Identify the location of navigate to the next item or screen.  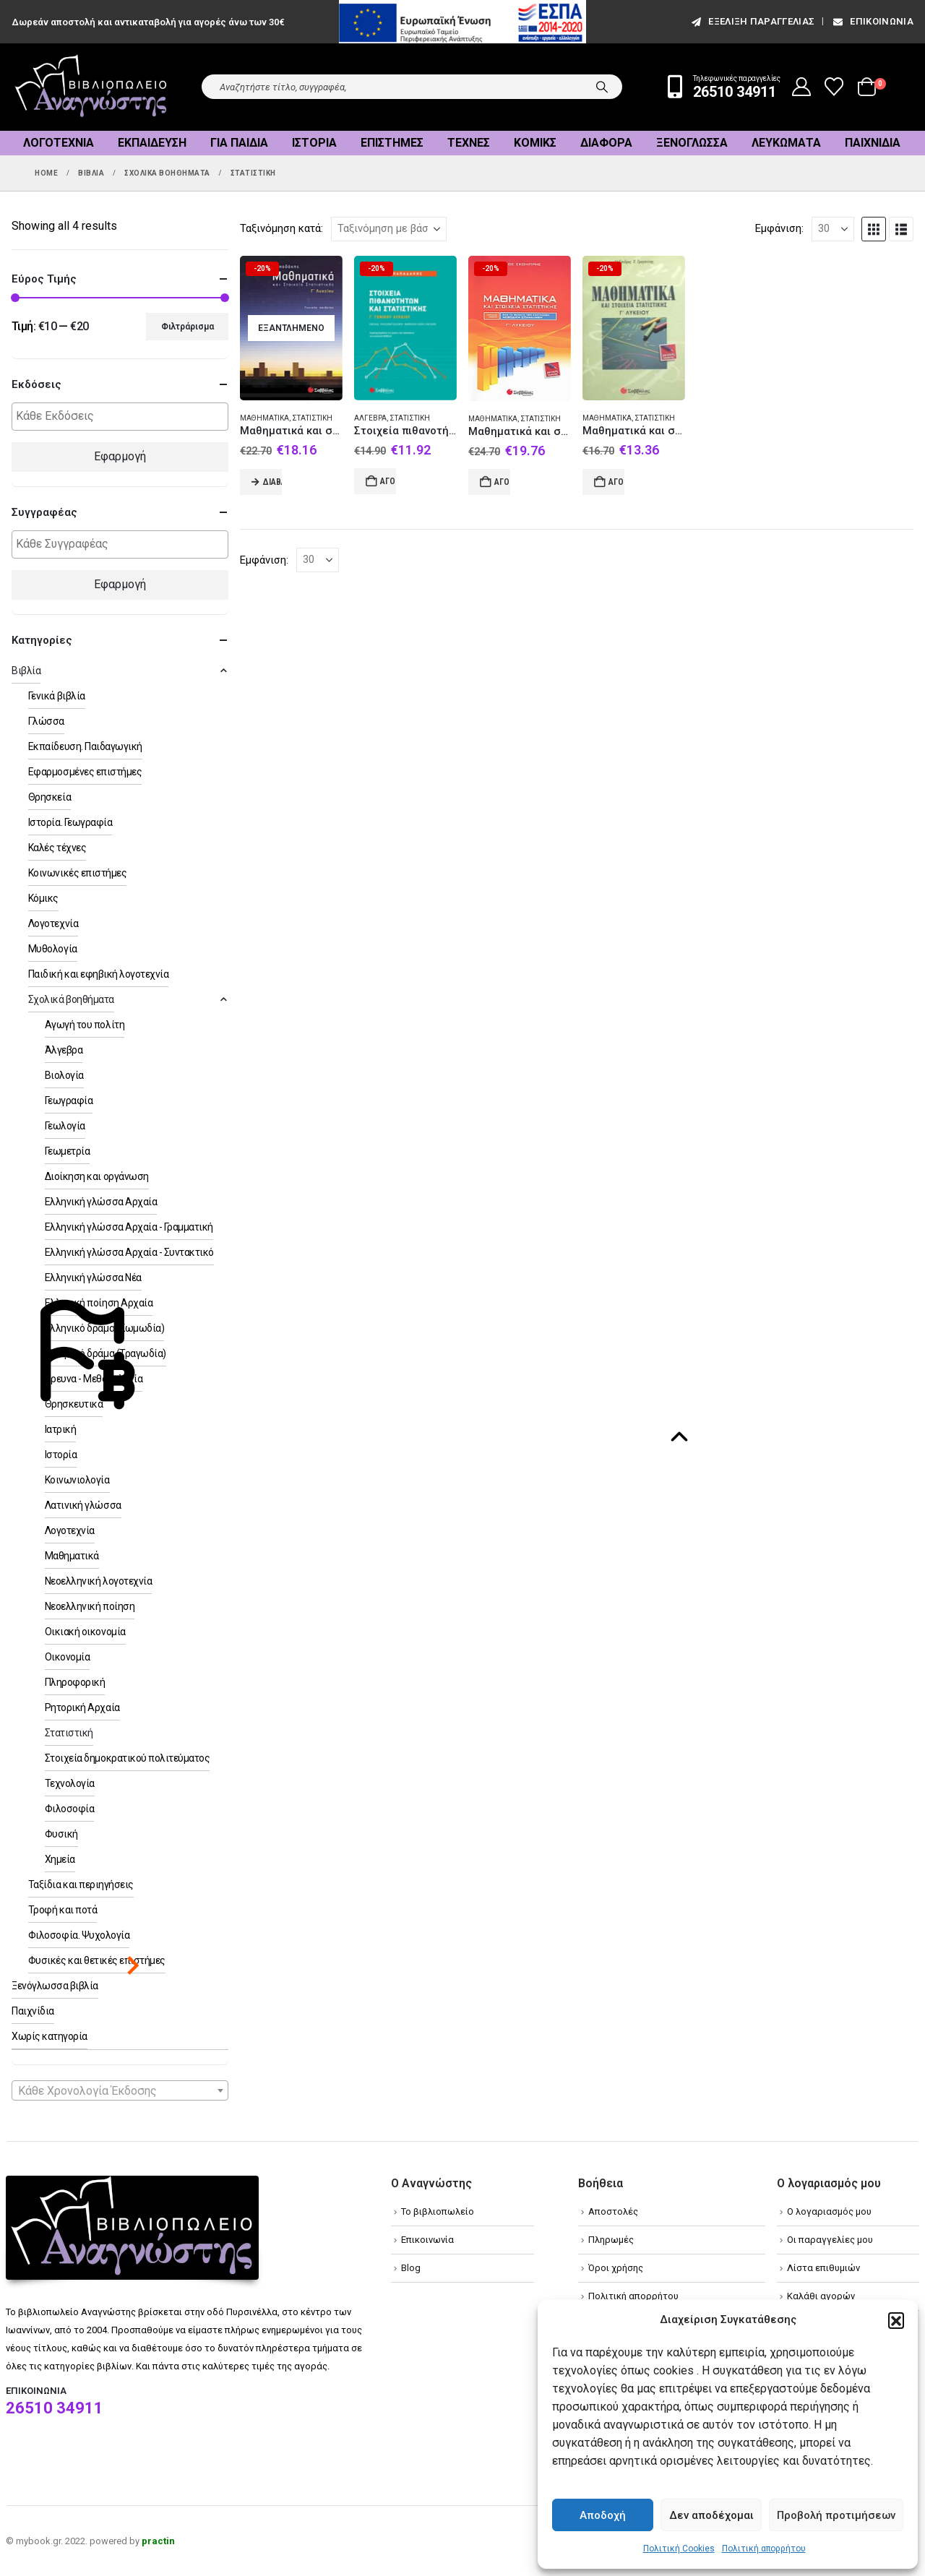
(133, 1965).